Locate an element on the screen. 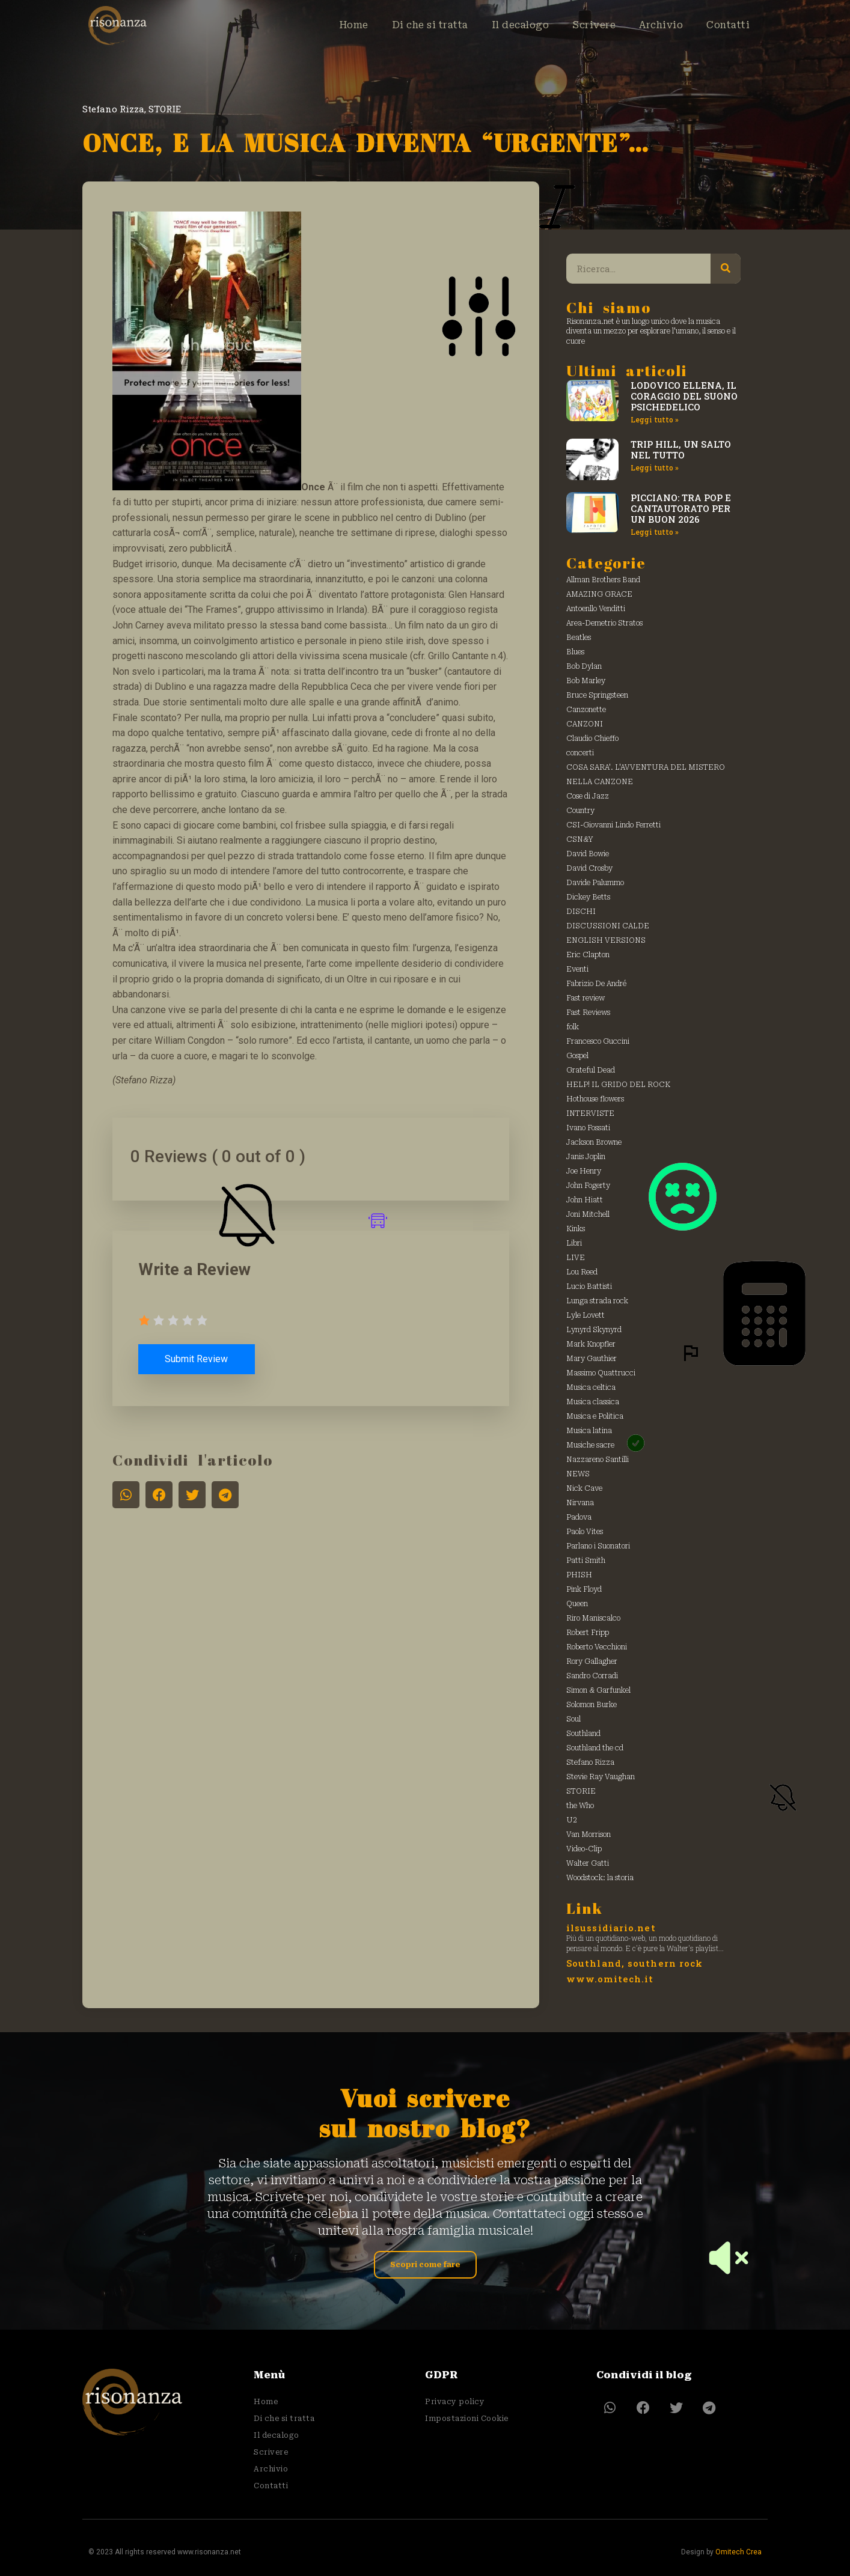 The width and height of the screenshot is (850, 2576). indicates a completed or successful action is located at coordinates (635, 1443).